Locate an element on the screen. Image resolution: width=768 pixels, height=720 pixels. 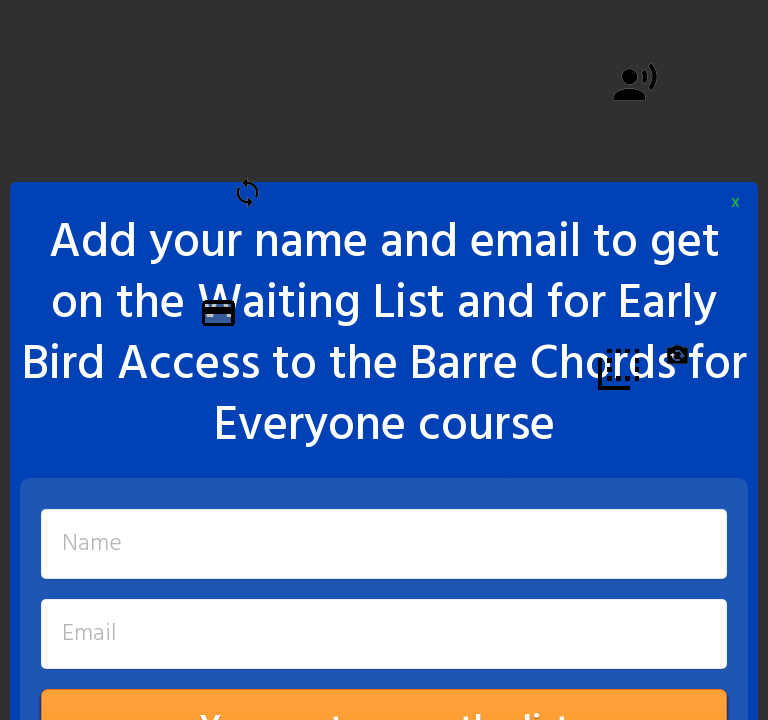
activate voice recording or speech input is located at coordinates (635, 82).